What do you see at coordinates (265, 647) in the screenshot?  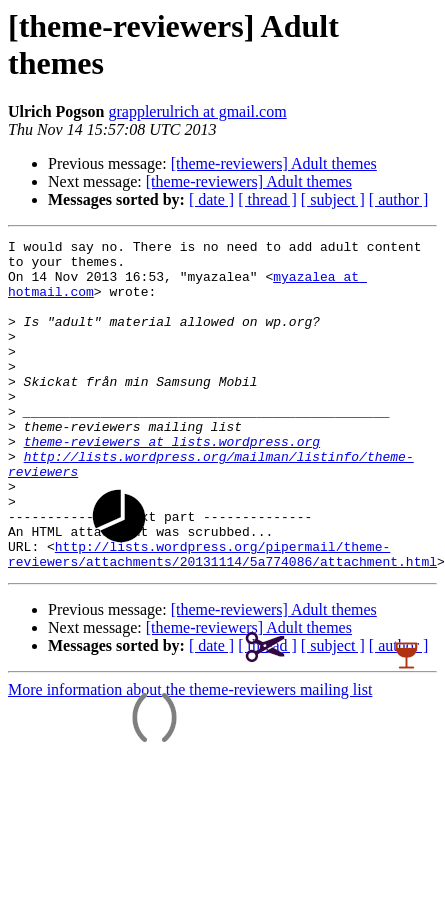 I see `cut selected text or content` at bounding box center [265, 647].